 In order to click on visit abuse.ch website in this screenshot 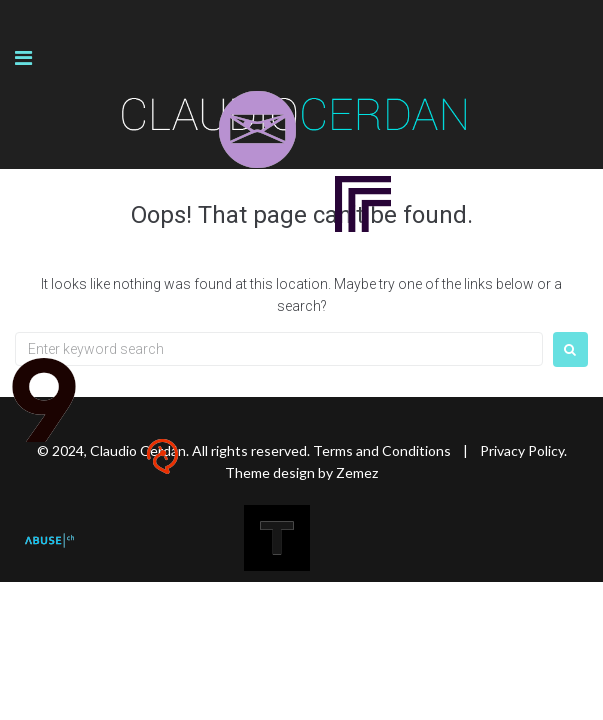, I will do `click(49, 540)`.